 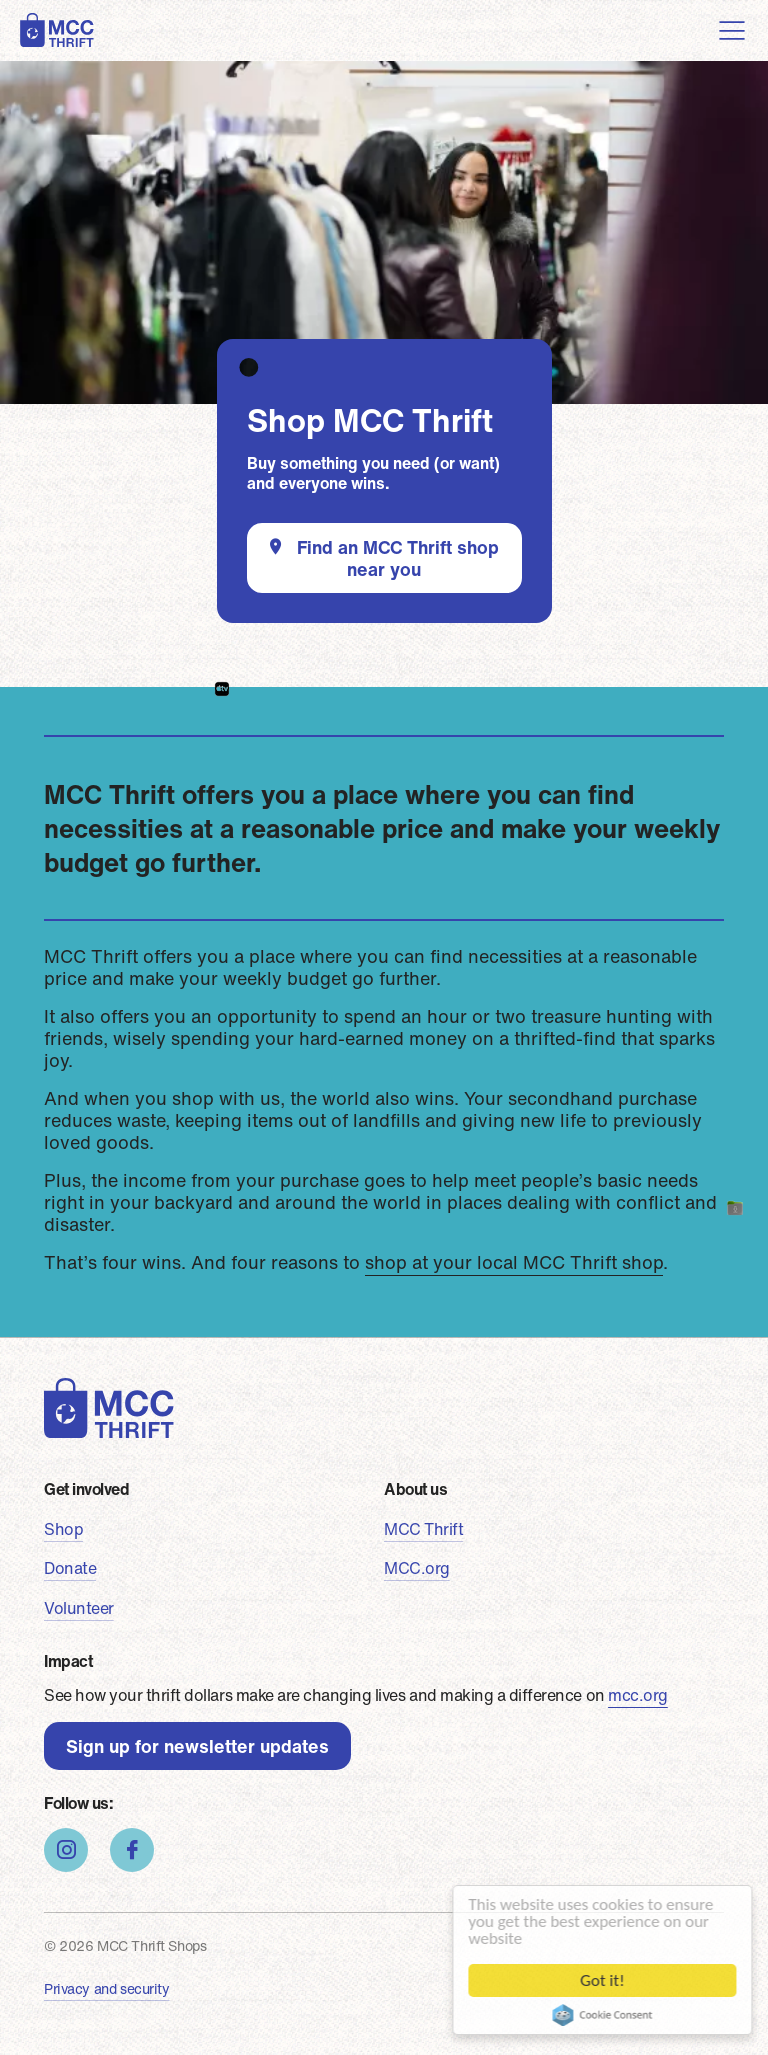 What do you see at coordinates (222, 689) in the screenshot?
I see `access Apple TV app or device` at bounding box center [222, 689].